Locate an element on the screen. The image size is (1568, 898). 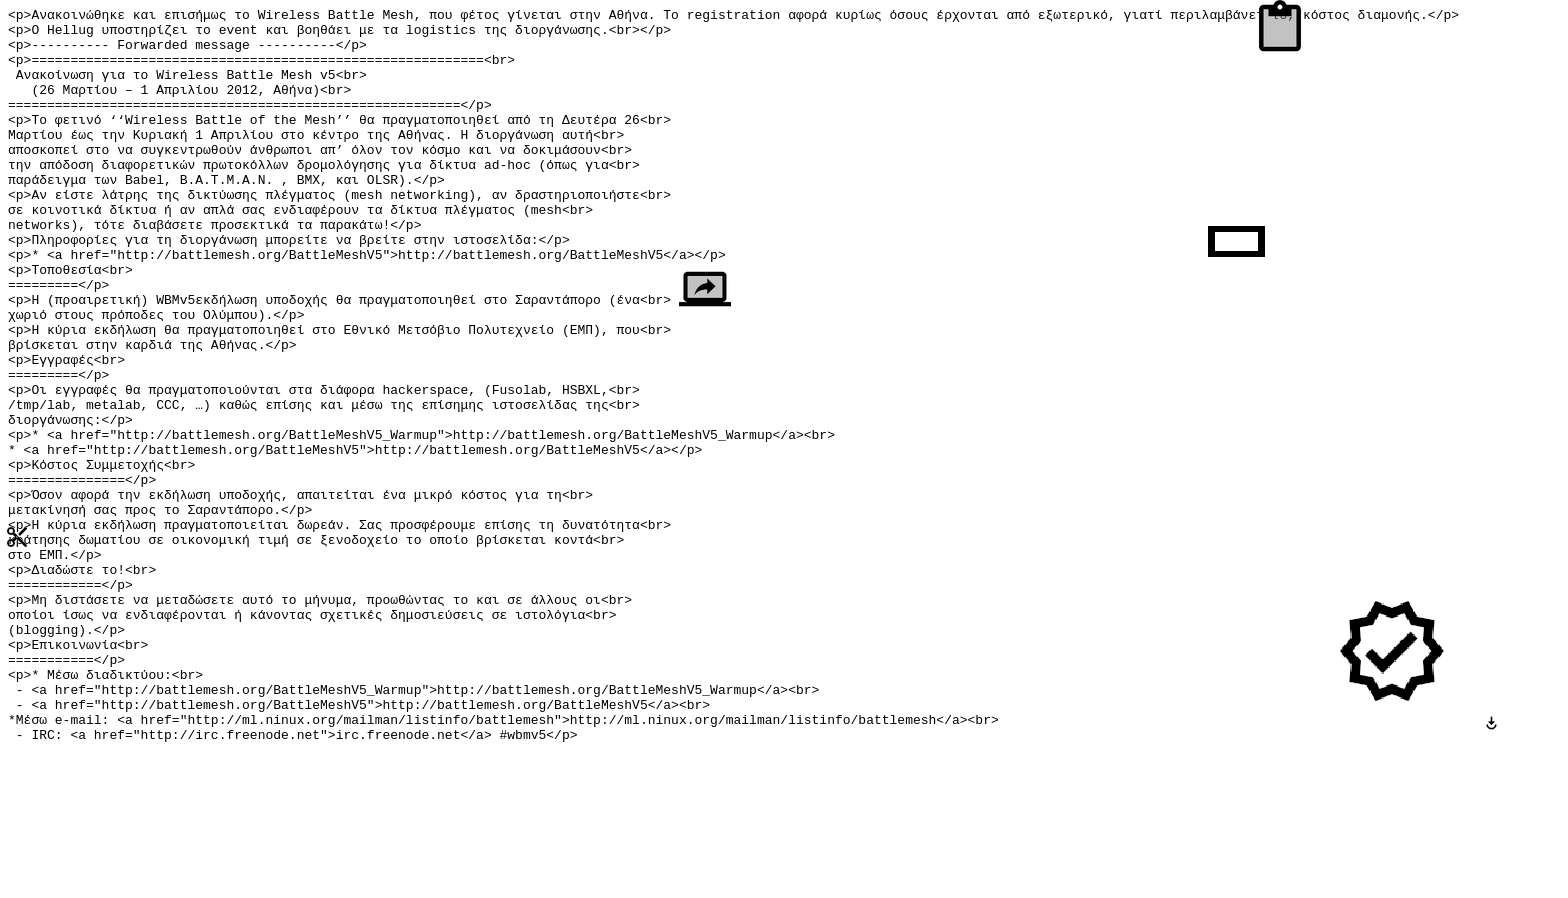
cut selected content to clipboard is located at coordinates (17, 537).